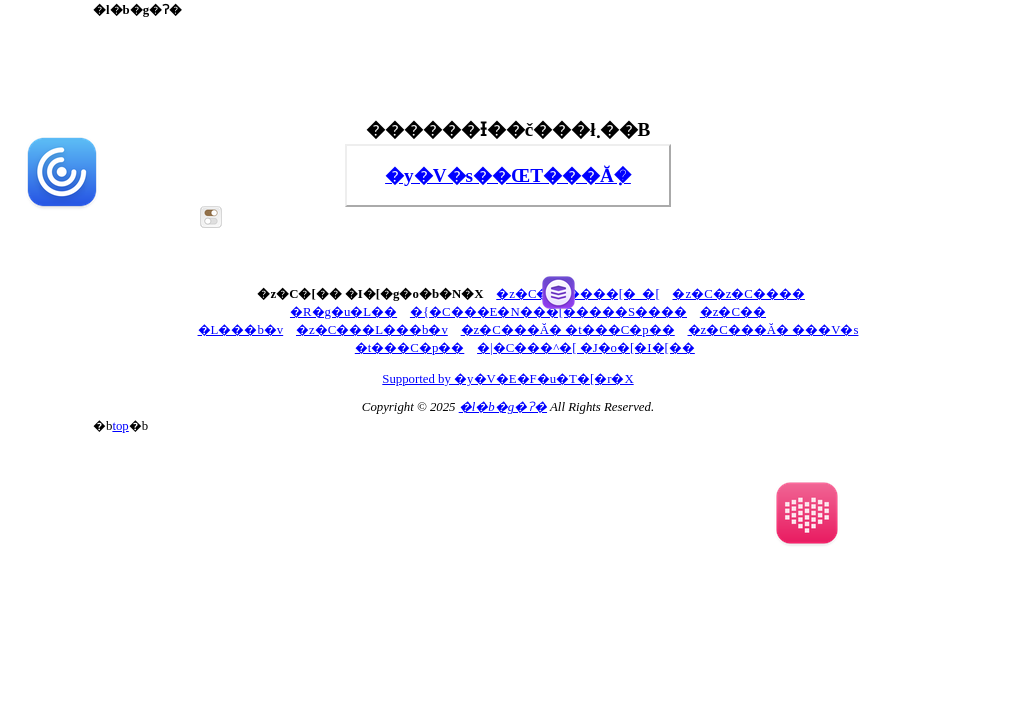 The height and width of the screenshot is (720, 1016). I want to click on open citrix workspace app, so click(62, 172).